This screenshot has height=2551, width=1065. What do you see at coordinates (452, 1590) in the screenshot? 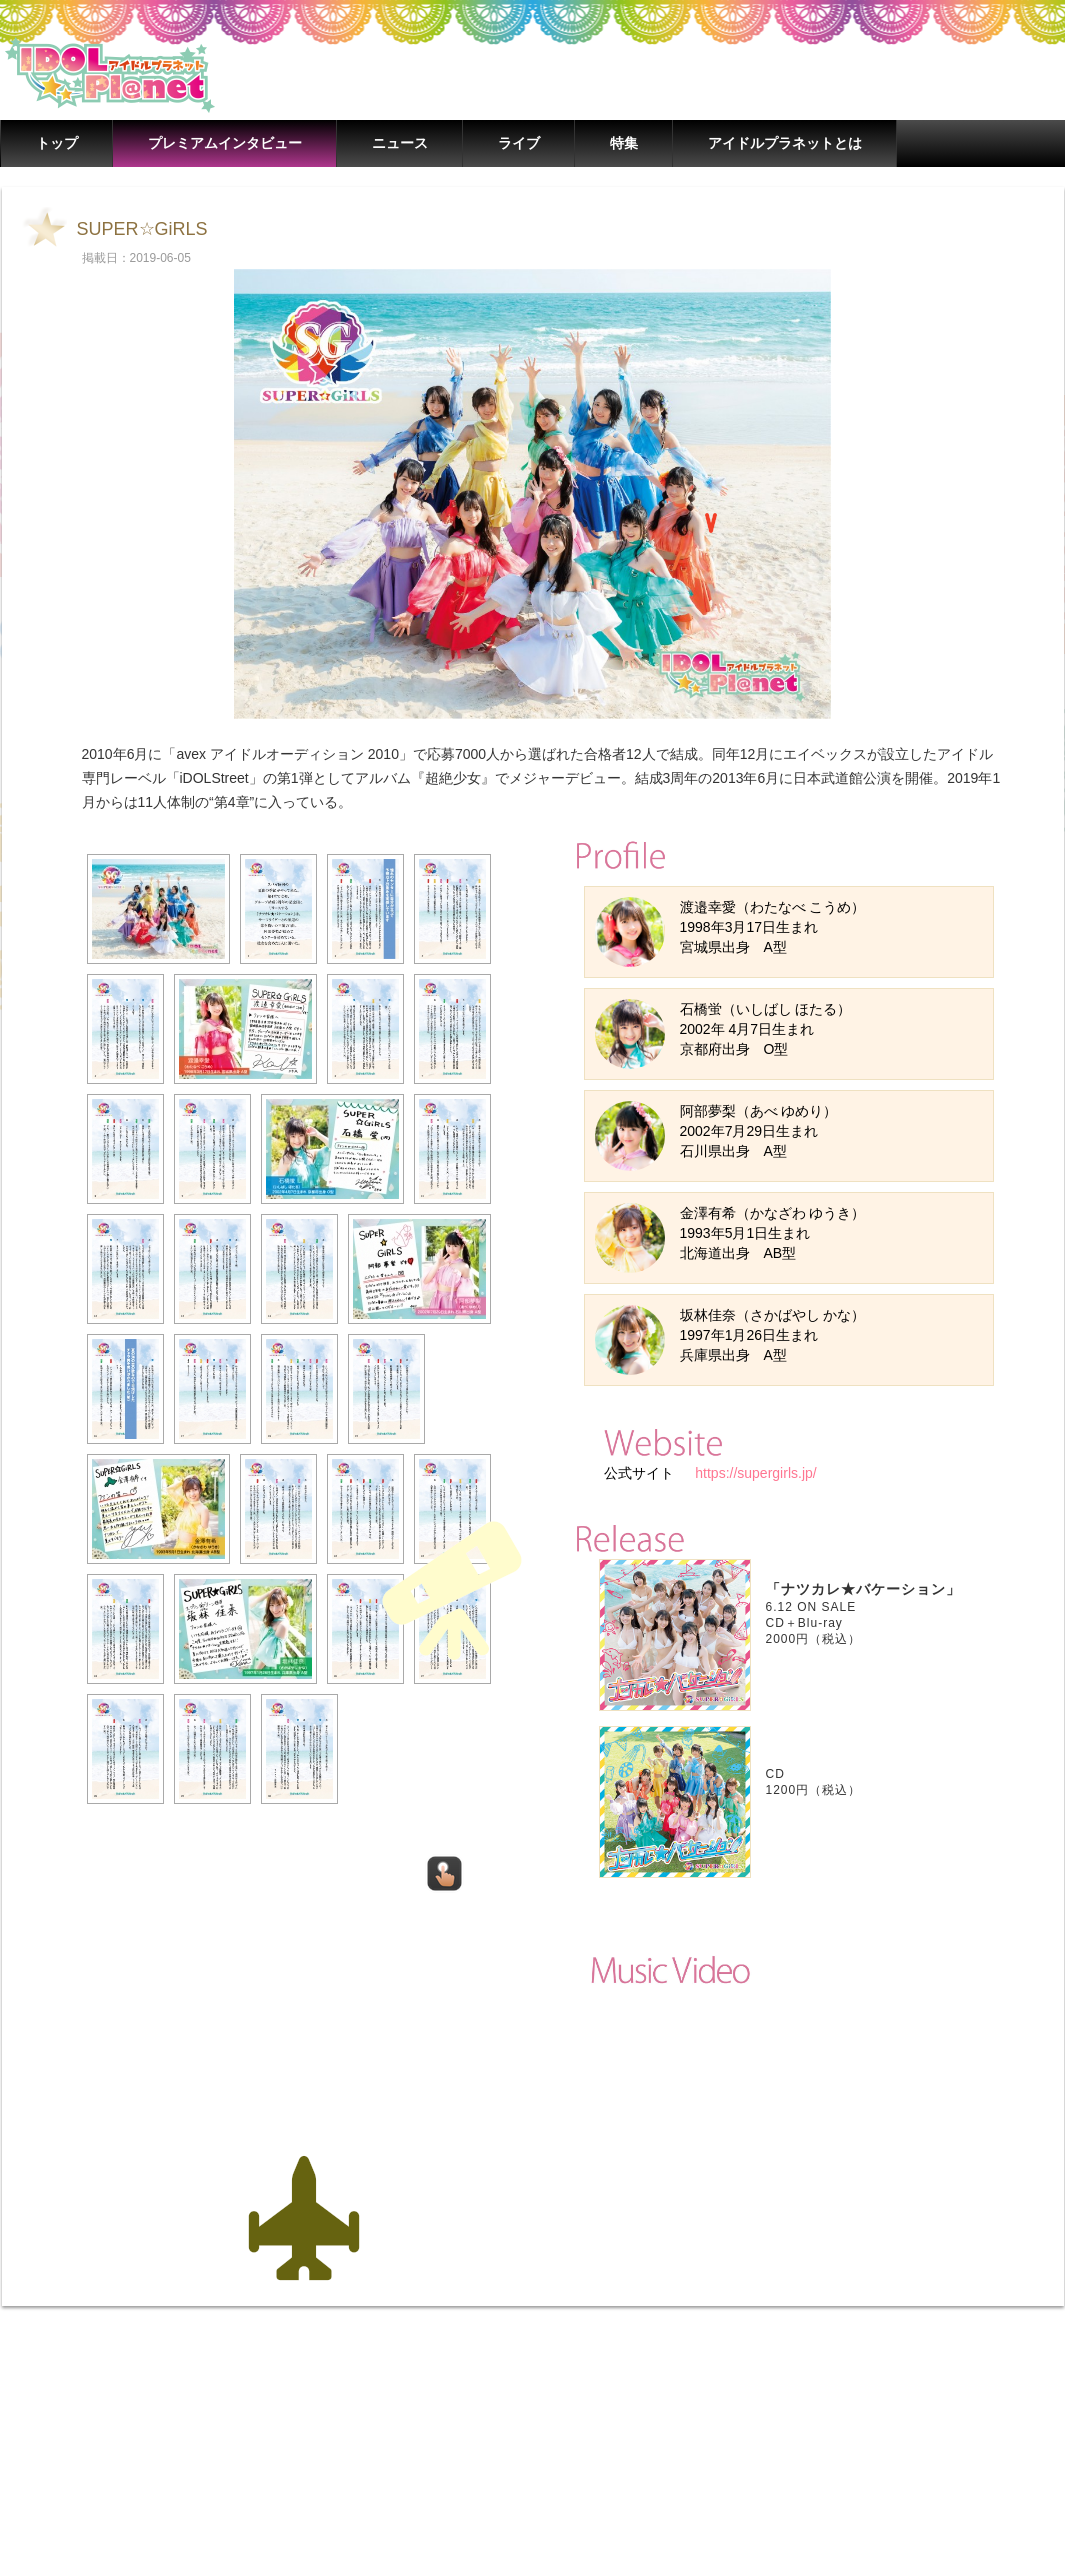
I see `explore or discover new content` at bounding box center [452, 1590].